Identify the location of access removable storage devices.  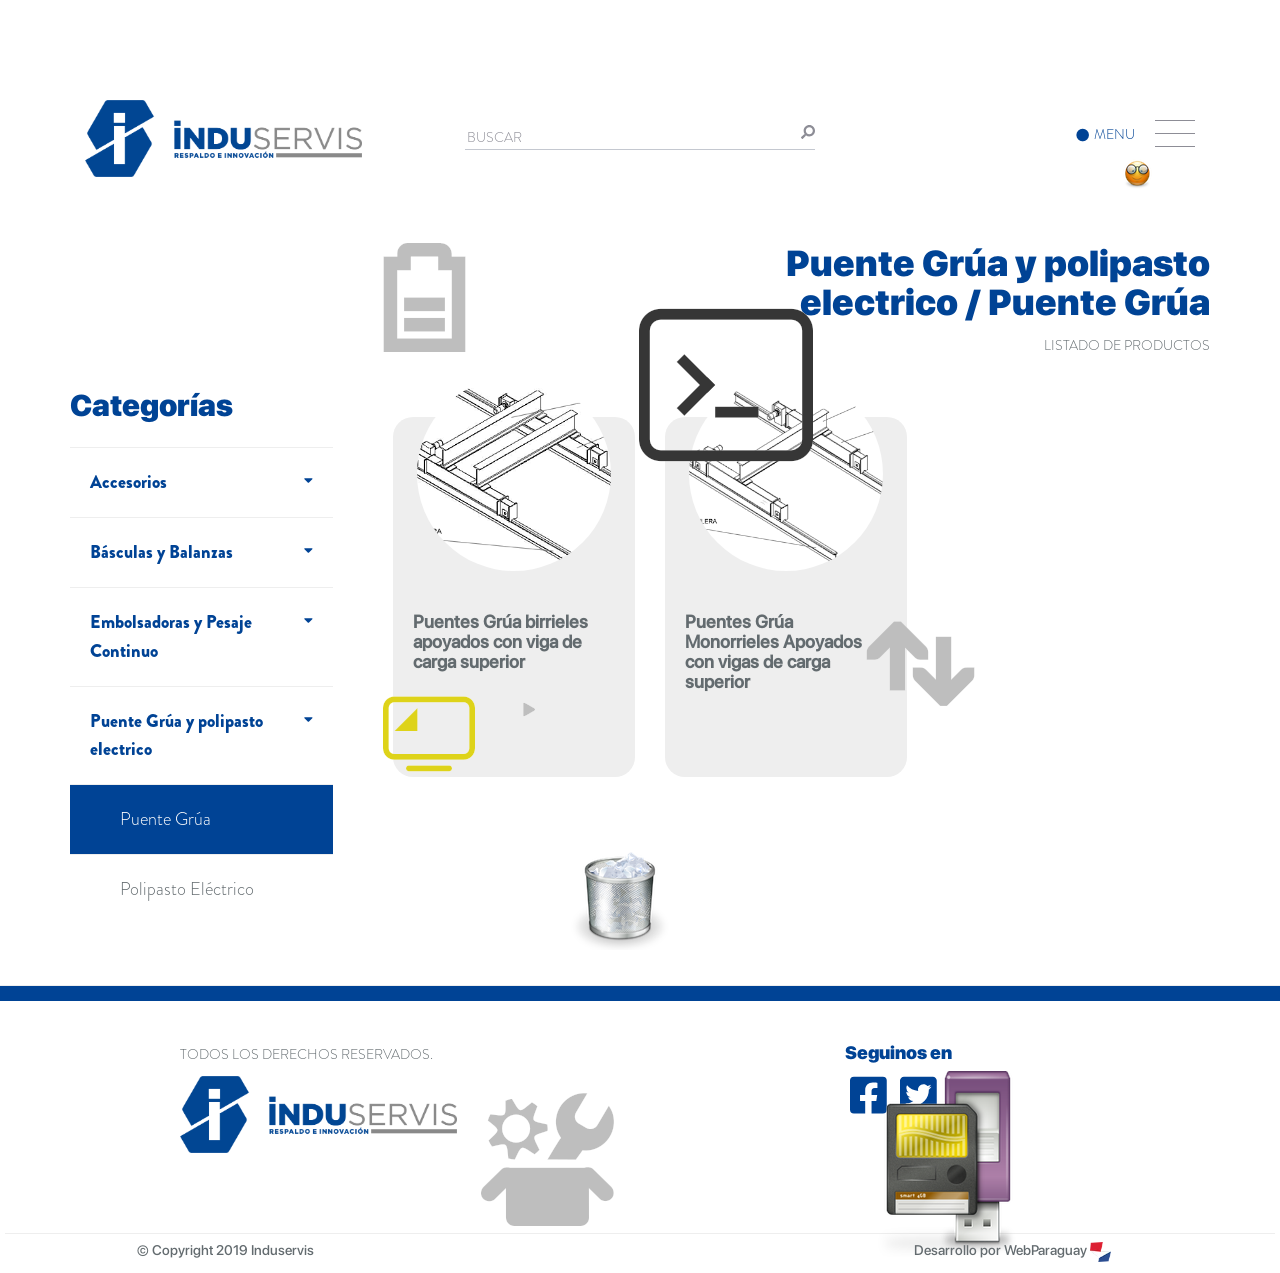
(955, 1164).